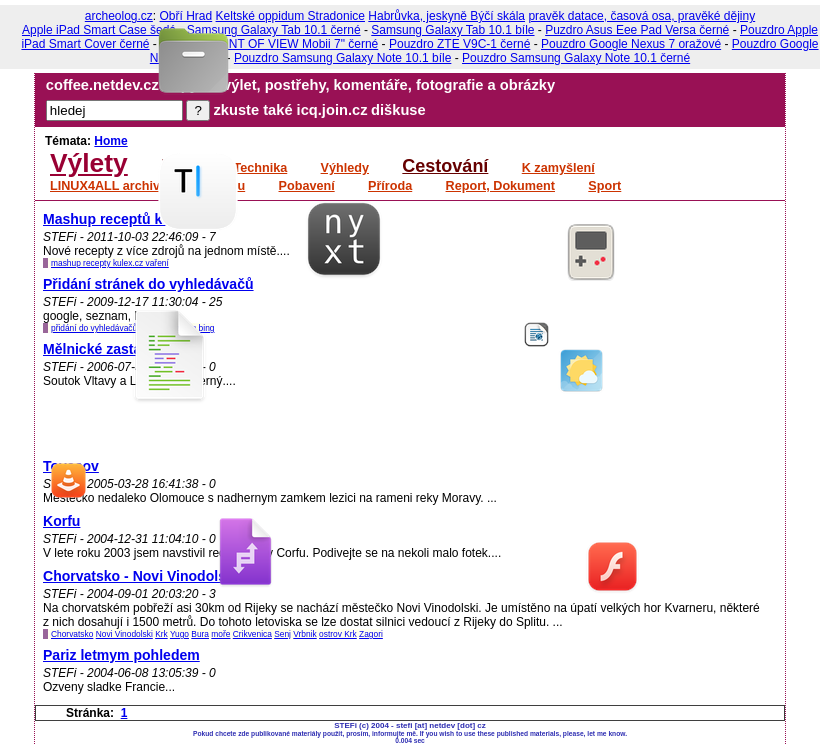 The image size is (820, 752). Describe the element at coordinates (581, 370) in the screenshot. I see `open the weather app` at that location.